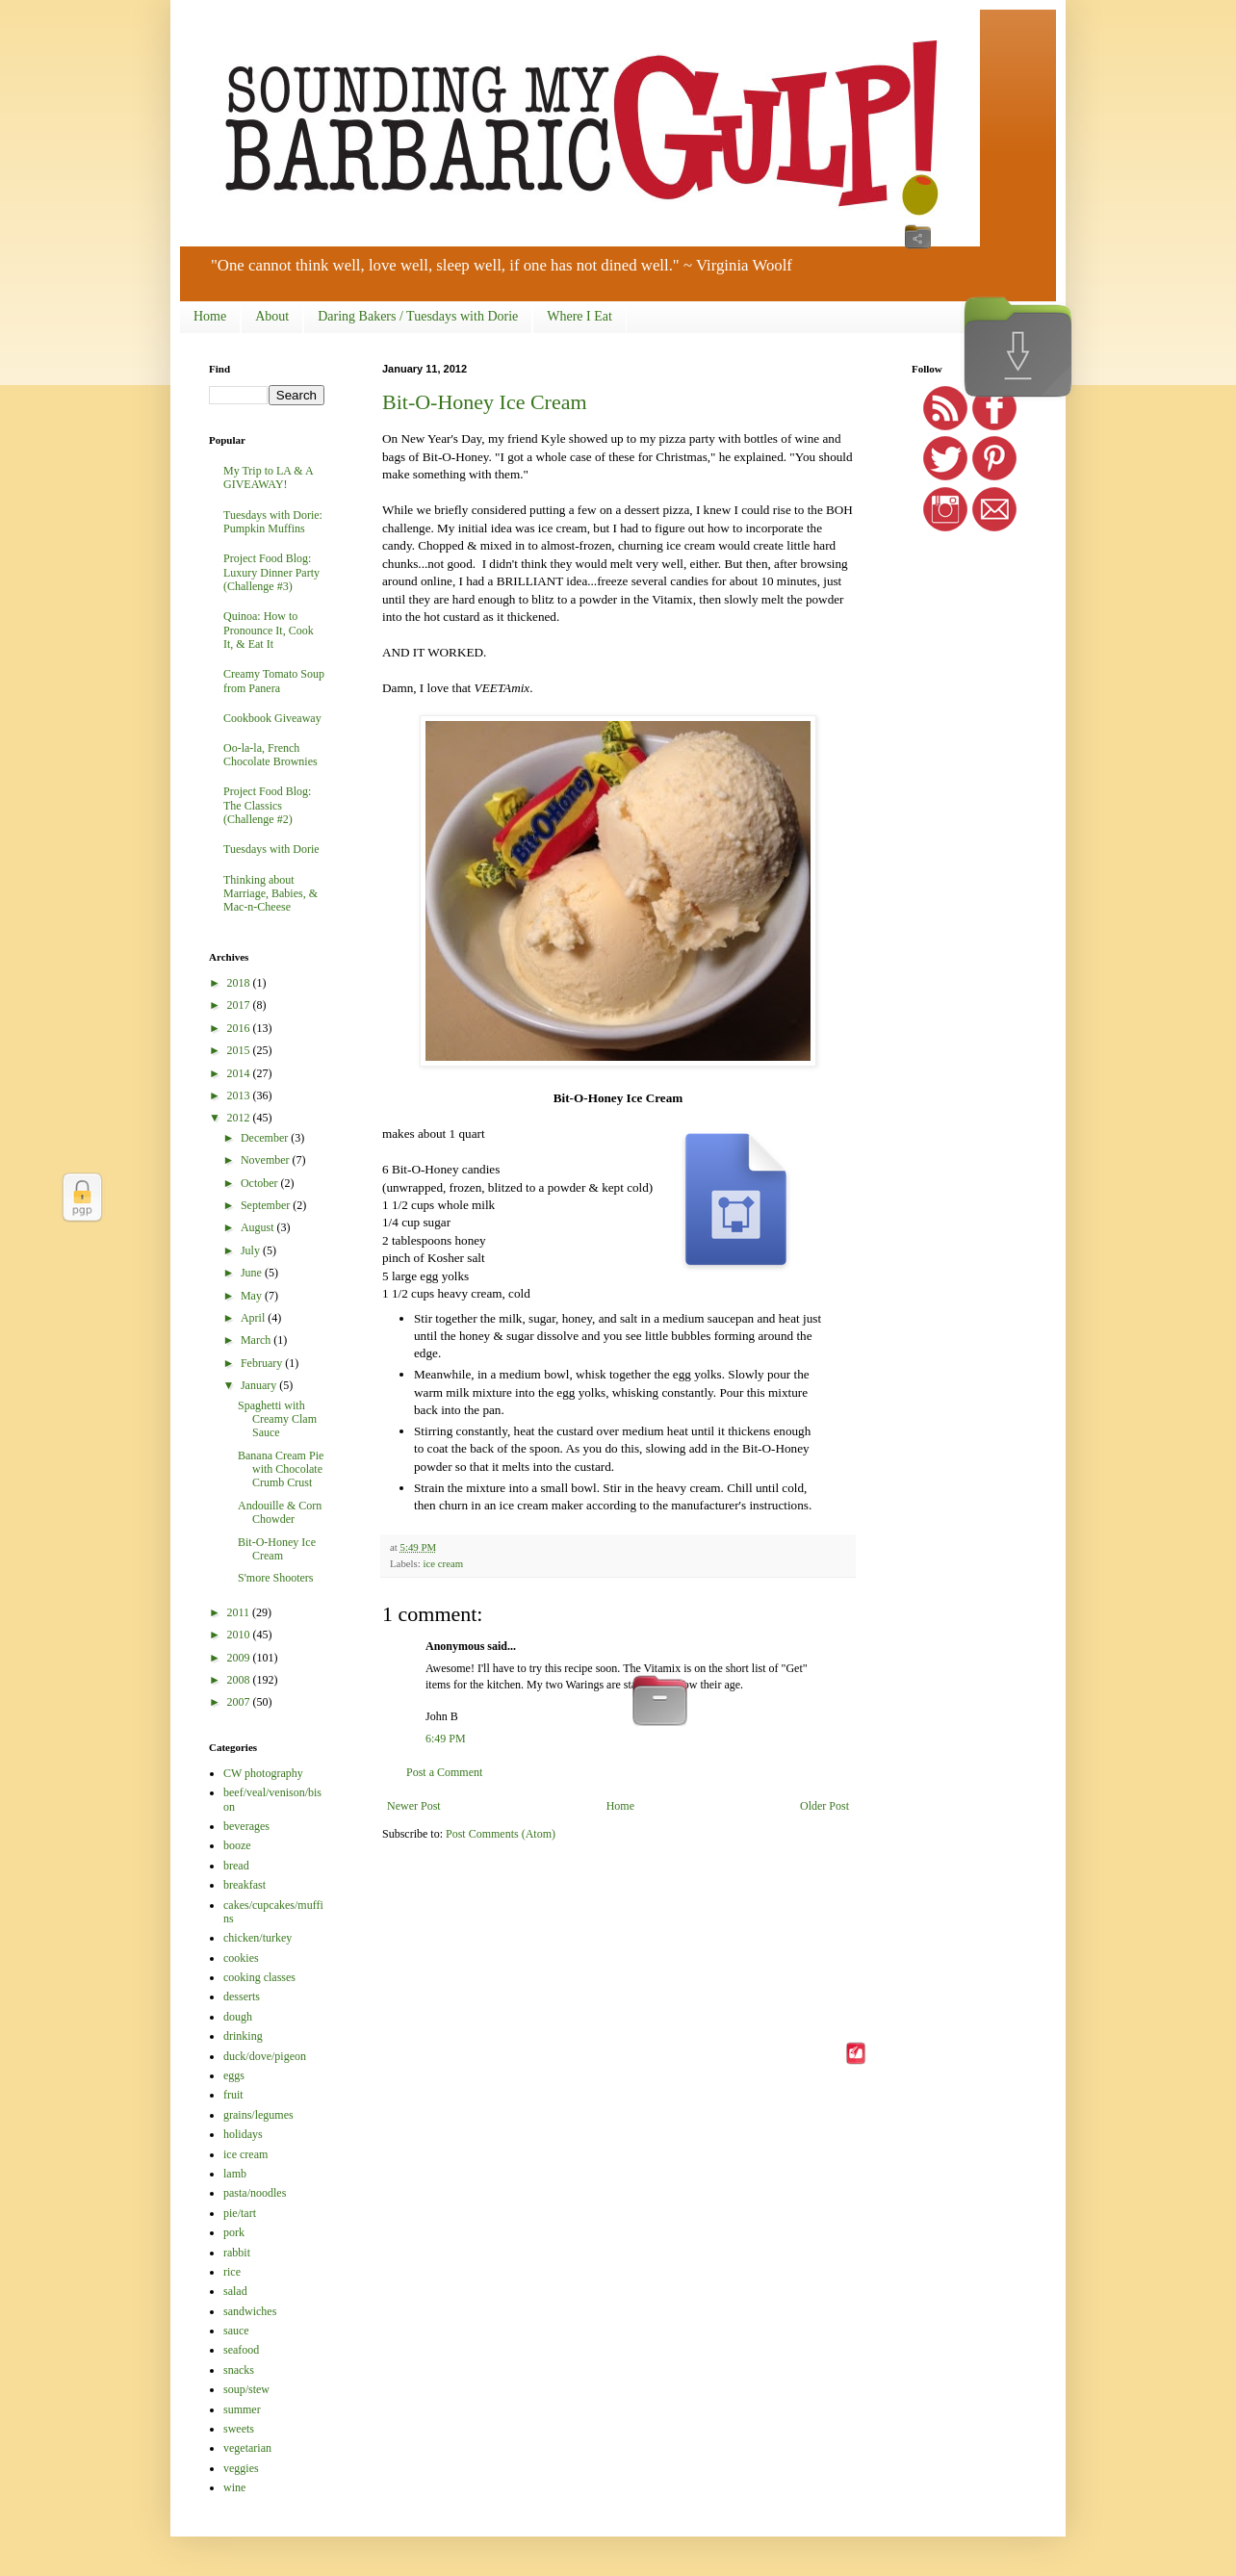 The width and height of the screenshot is (1236, 2576). I want to click on a Microsoft Visio diagram file, so click(735, 1201).